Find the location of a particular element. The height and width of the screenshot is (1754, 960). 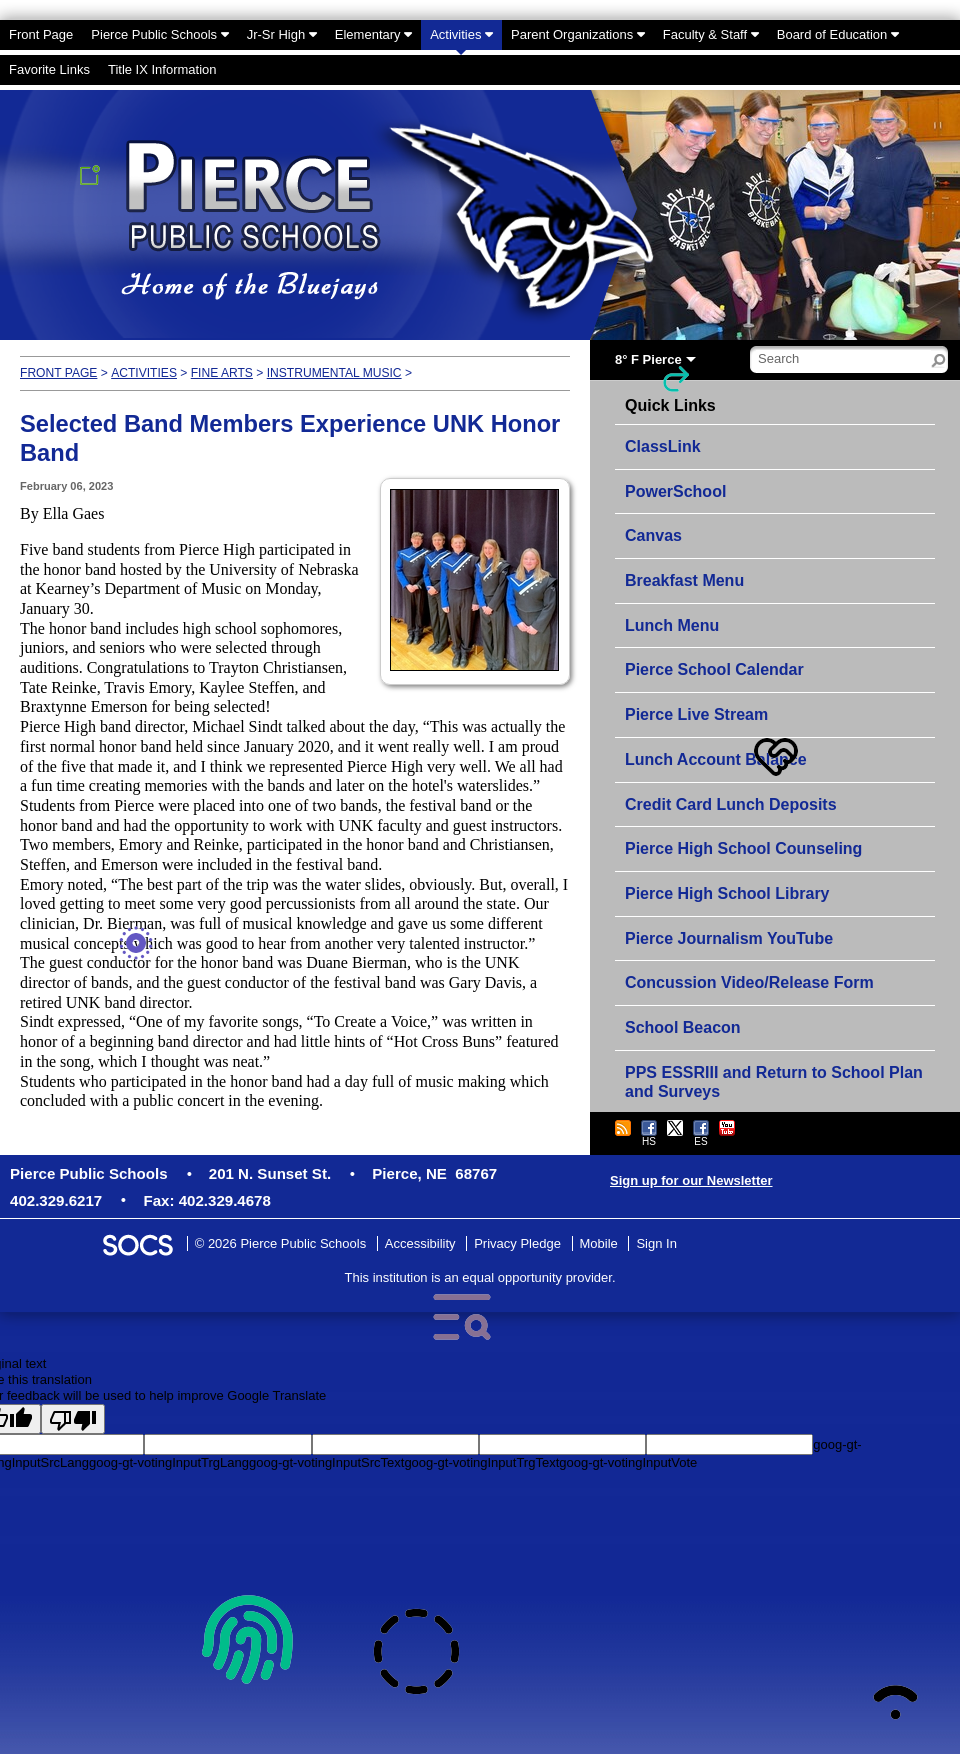

access partnership or collaboration features is located at coordinates (776, 756).